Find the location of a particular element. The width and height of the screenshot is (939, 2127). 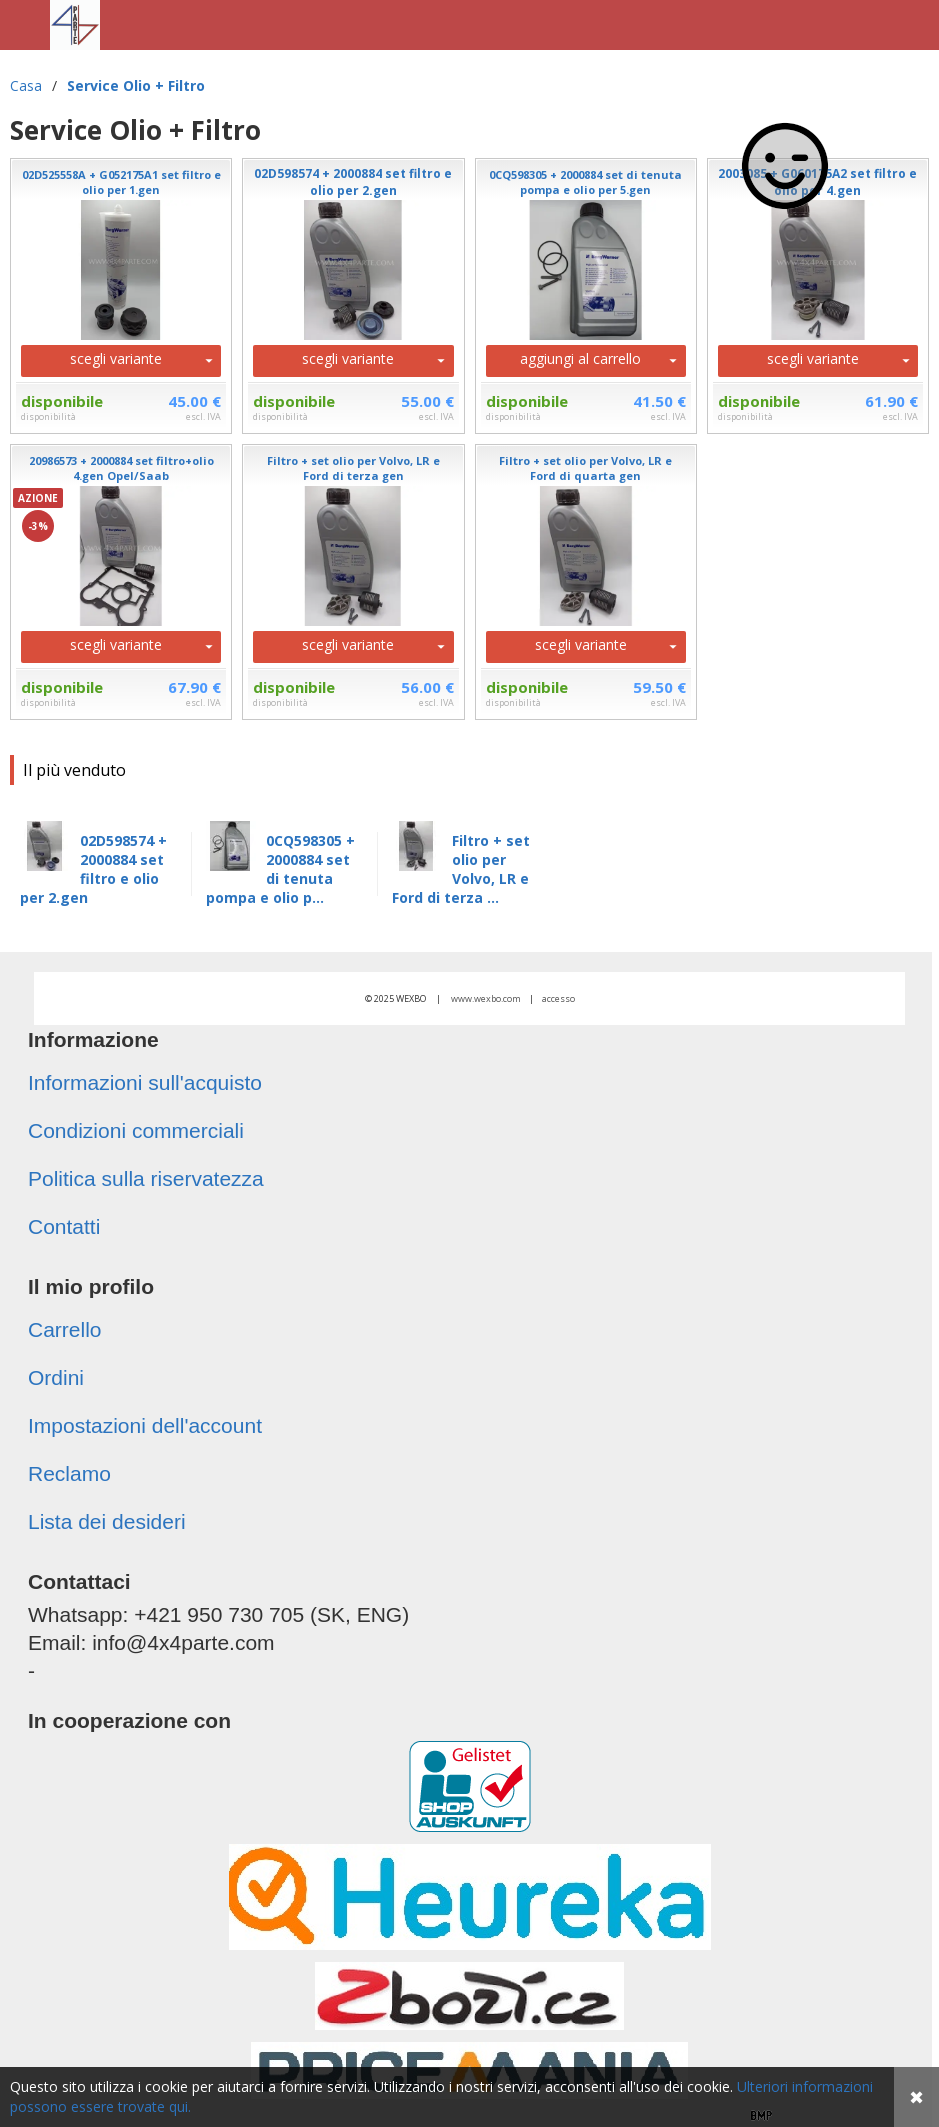

insert a winking emoji or emoticon is located at coordinates (785, 166).